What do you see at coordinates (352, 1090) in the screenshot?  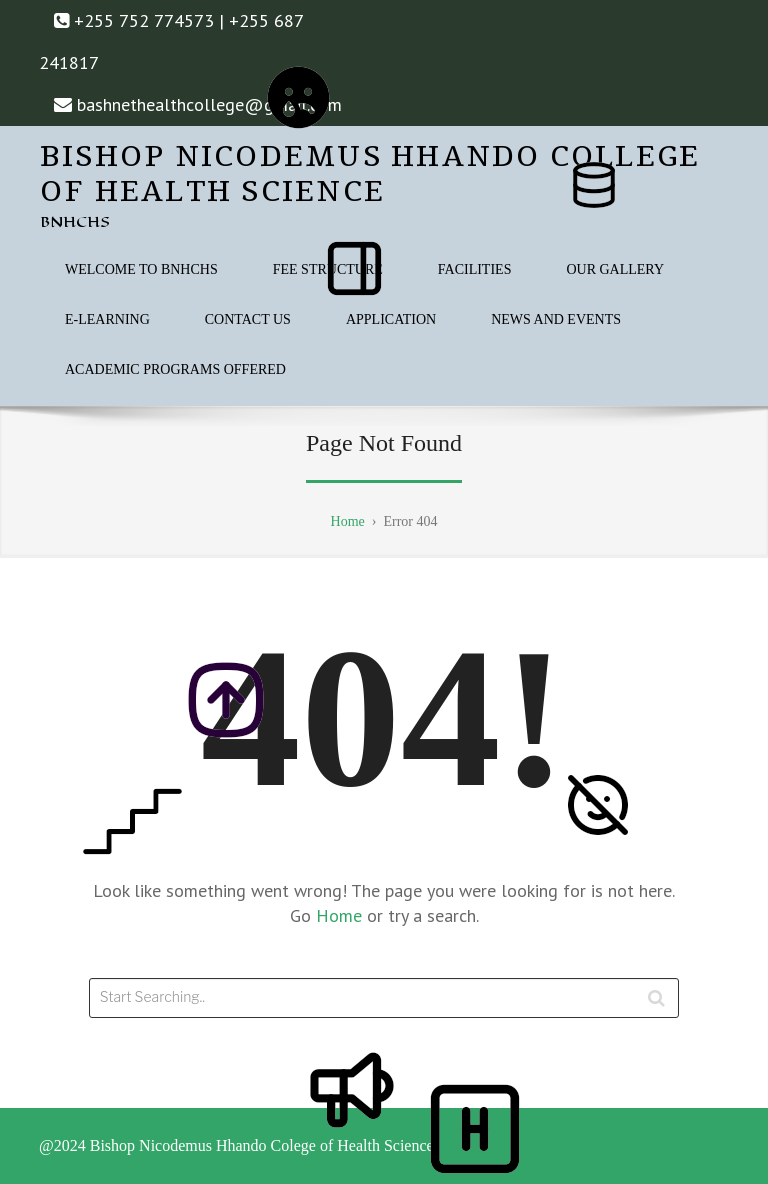 I see `make an announcement or broadcast` at bounding box center [352, 1090].